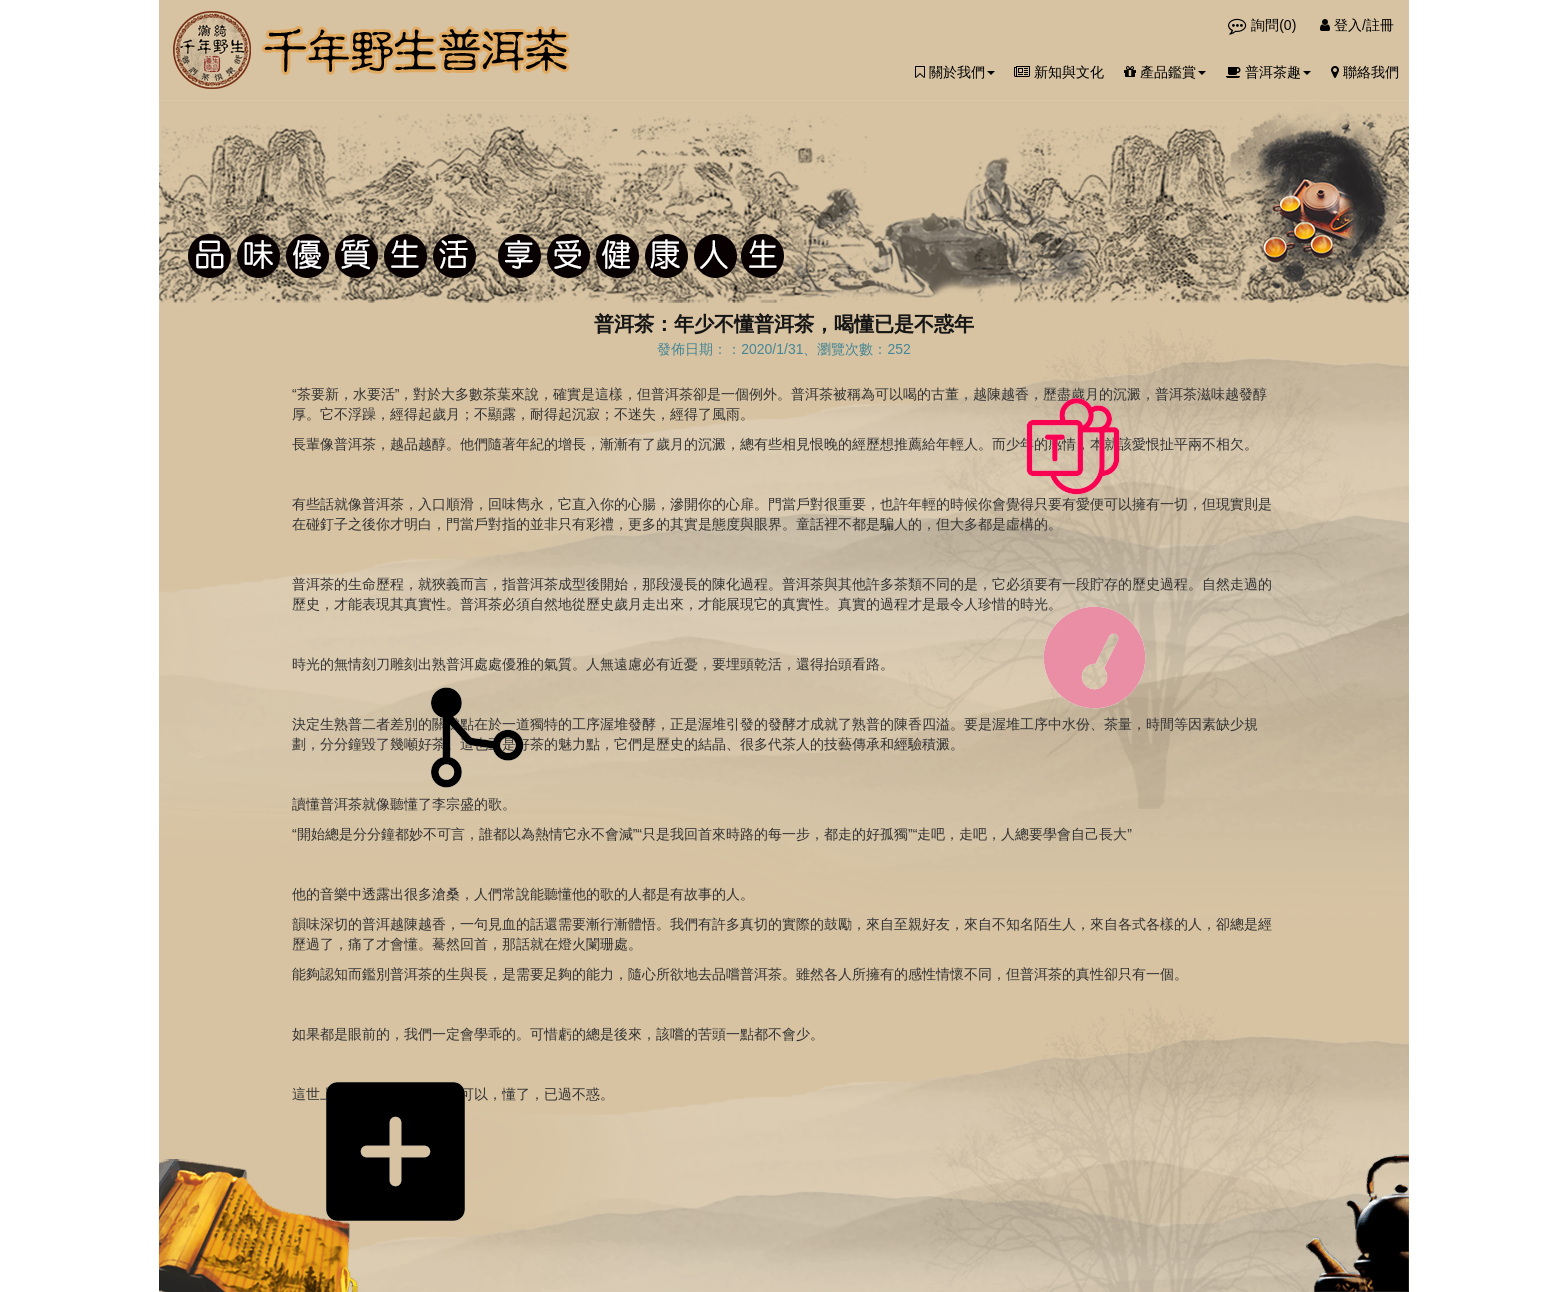 This screenshot has height=1292, width=1568. Describe the element at coordinates (1094, 657) in the screenshot. I see `indicates high performance or speed level` at that location.